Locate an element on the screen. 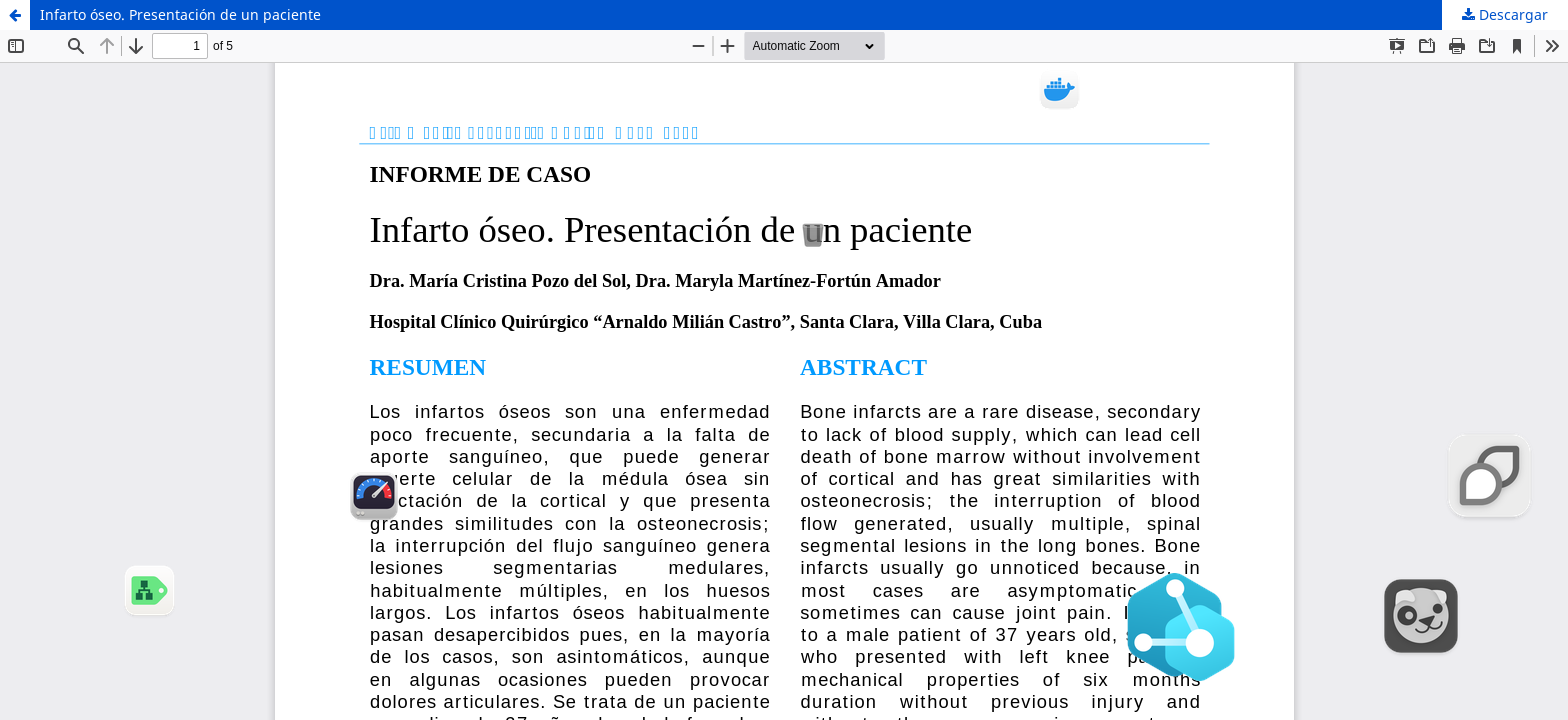  empty trash bin ready to receive deleted items is located at coordinates (813, 235).